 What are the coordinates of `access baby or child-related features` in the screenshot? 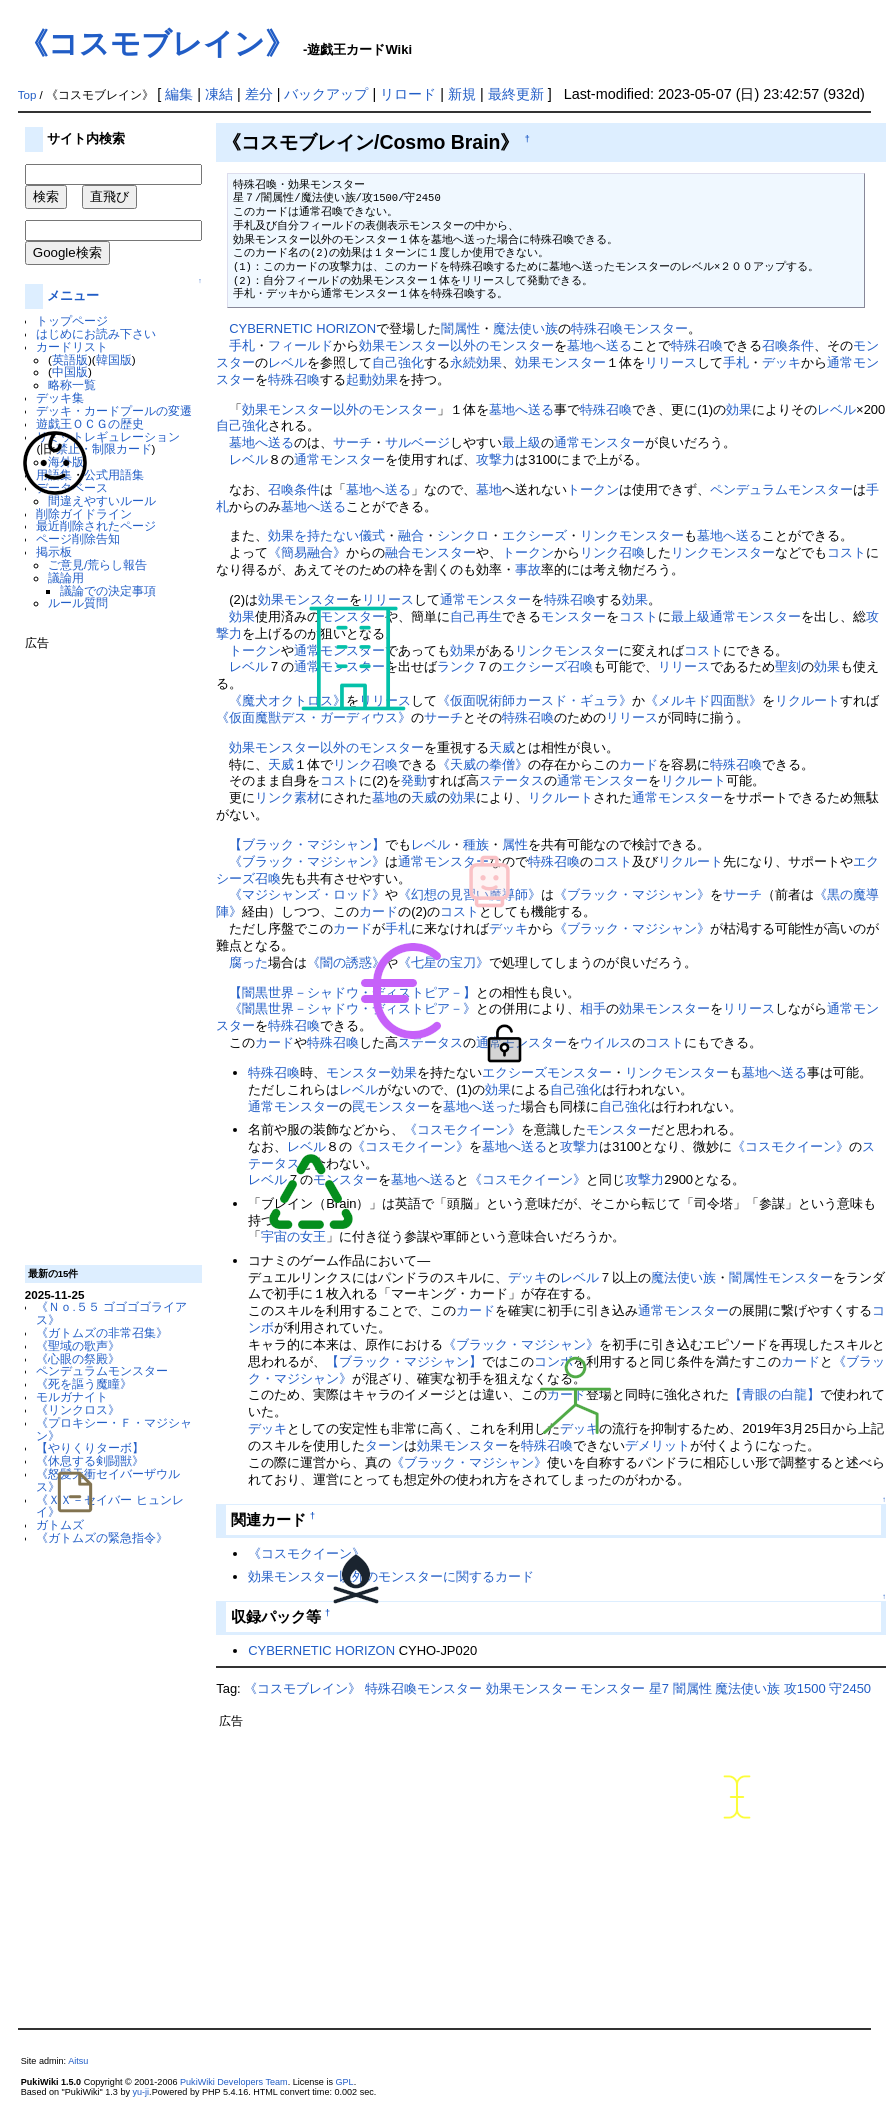 It's located at (55, 463).